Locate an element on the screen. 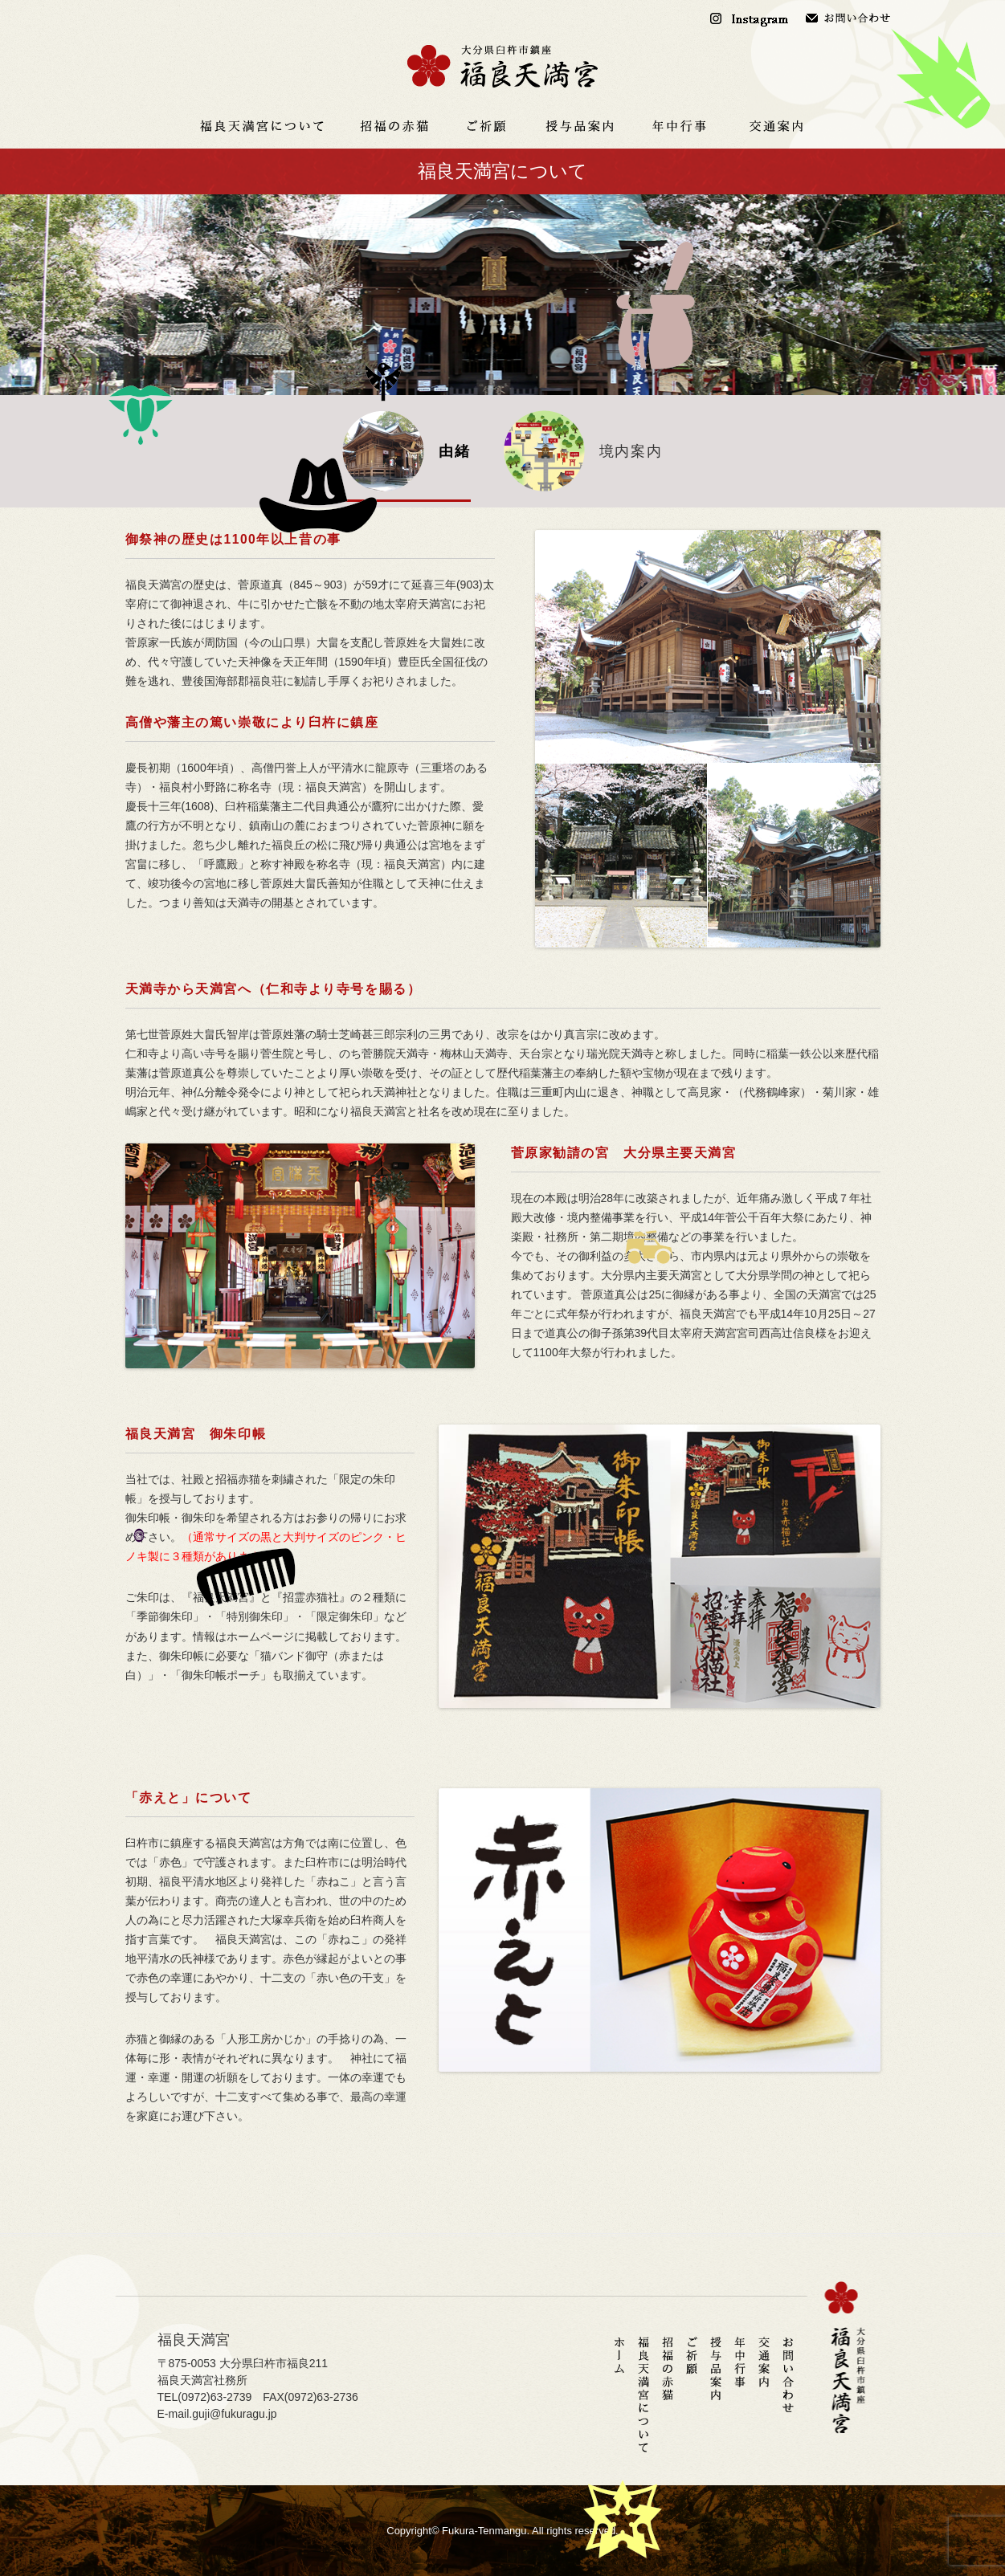 Image resolution: width=1005 pixels, height=2576 pixels. decorative emblem or badge element is located at coordinates (623, 2519).